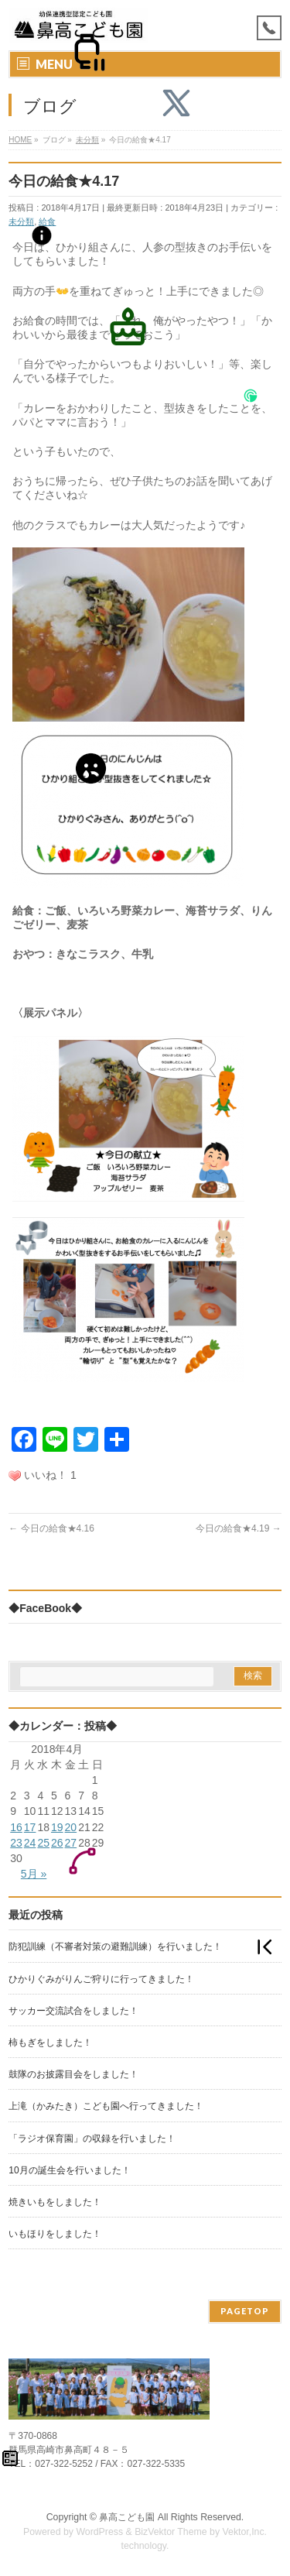 This screenshot has width=290, height=2576. I want to click on edit vector path curve handles, so click(82, 1861).